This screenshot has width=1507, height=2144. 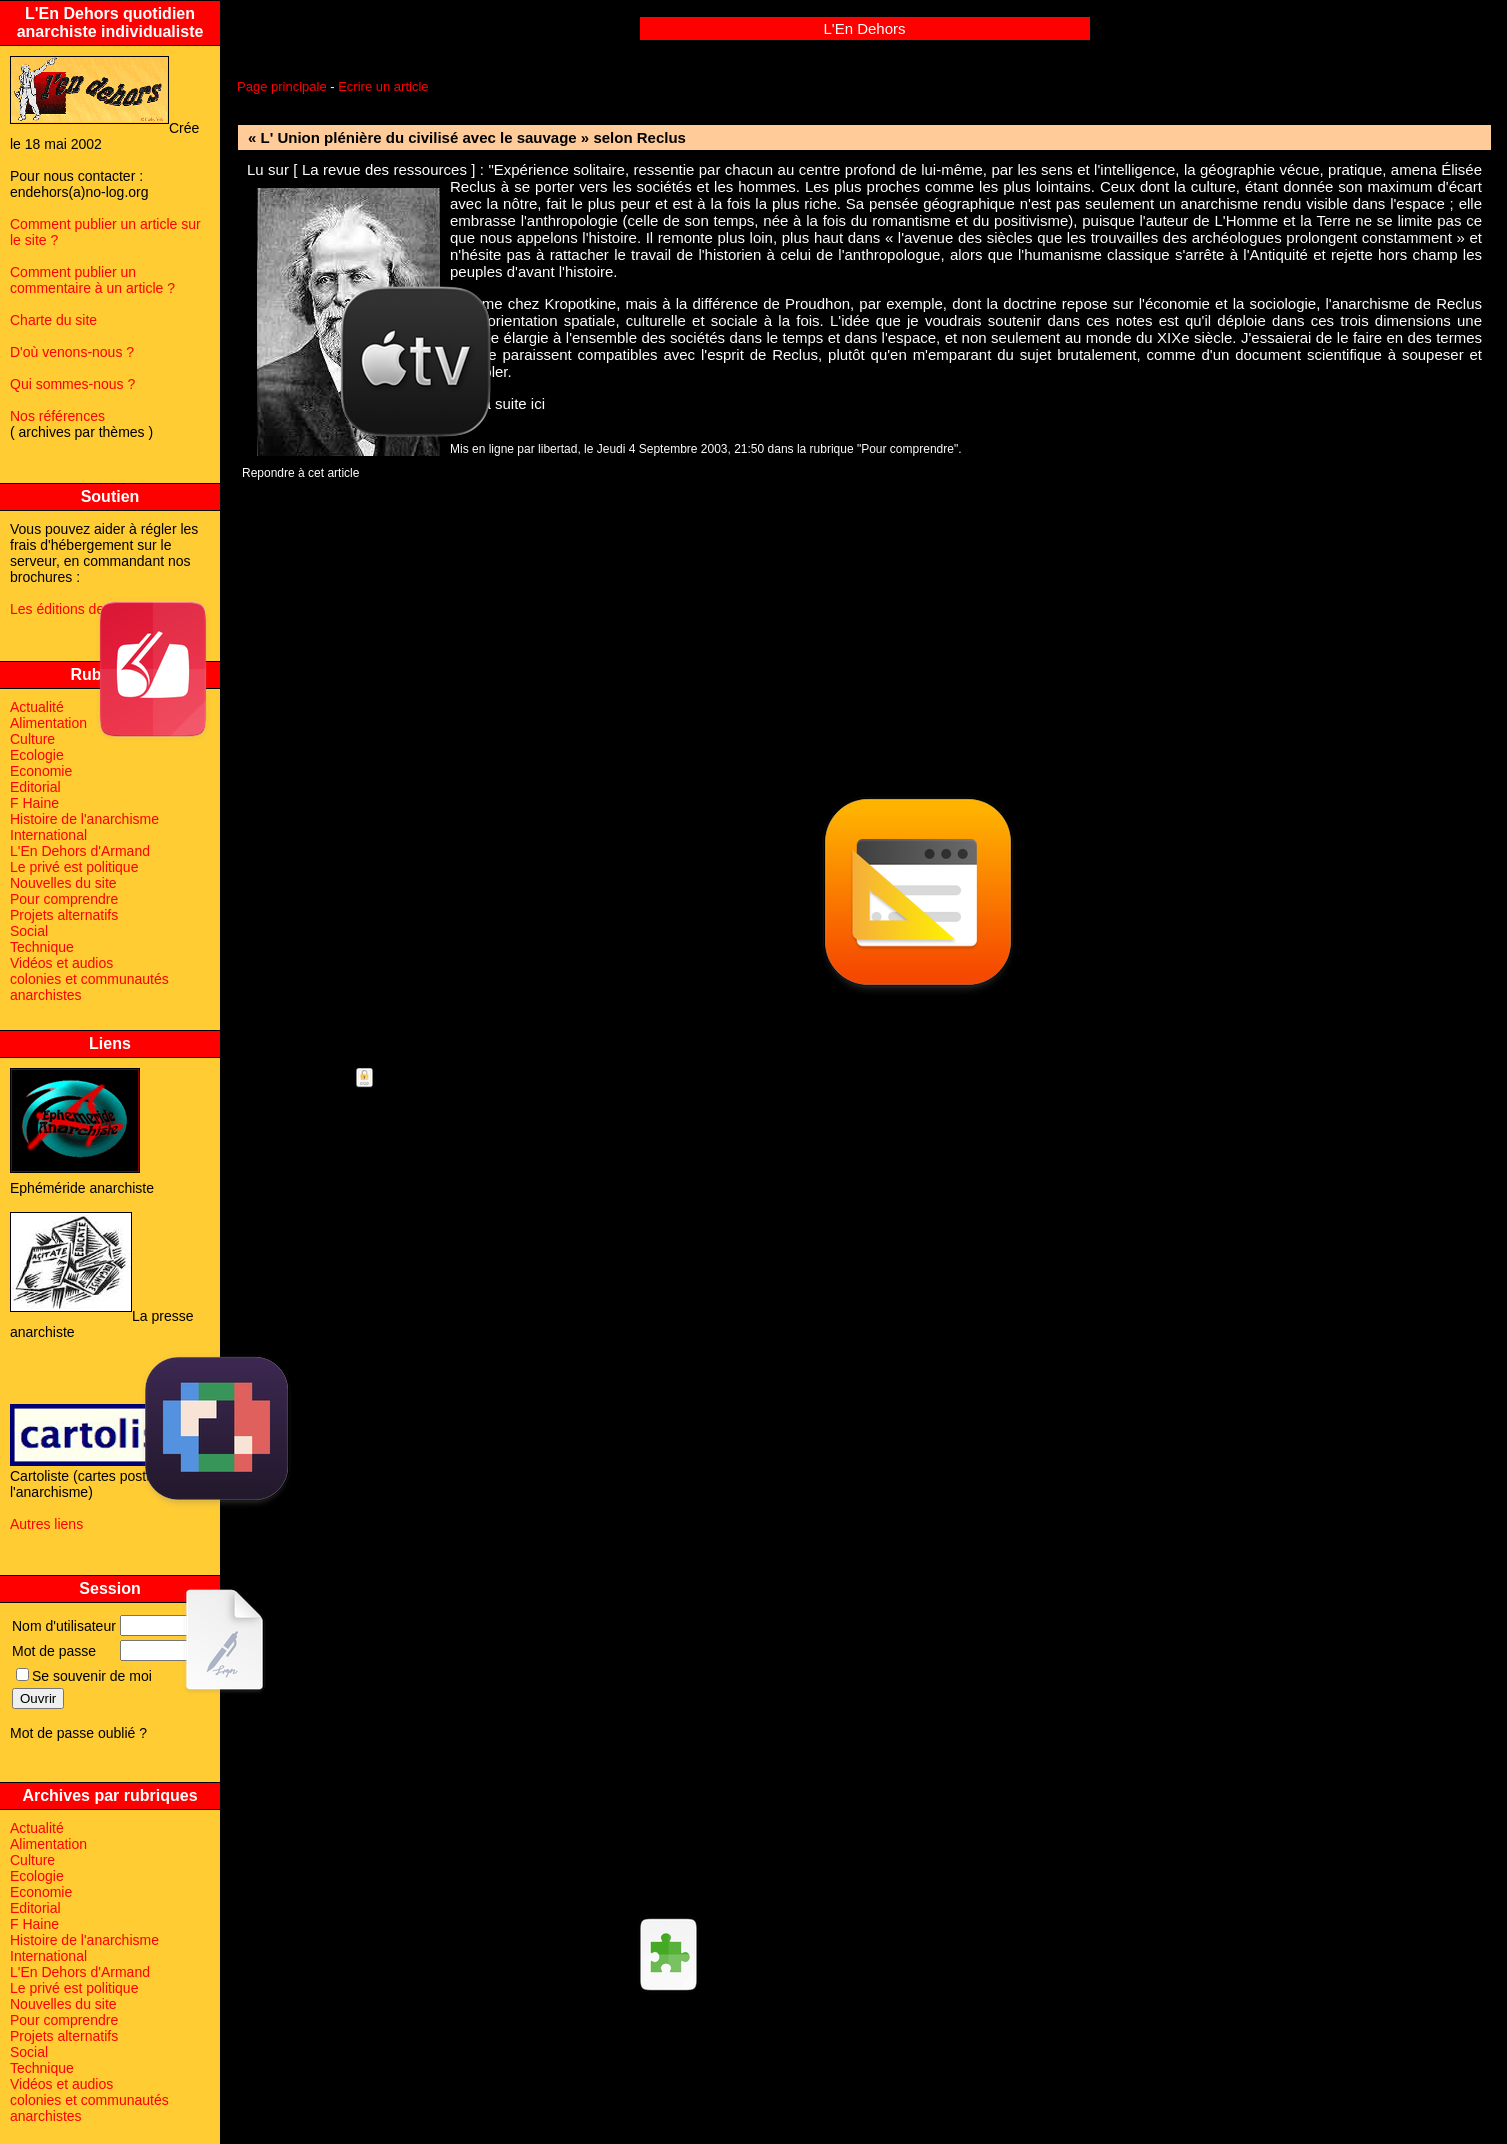 What do you see at coordinates (415, 361) in the screenshot?
I see `open the Apple TV app` at bounding box center [415, 361].